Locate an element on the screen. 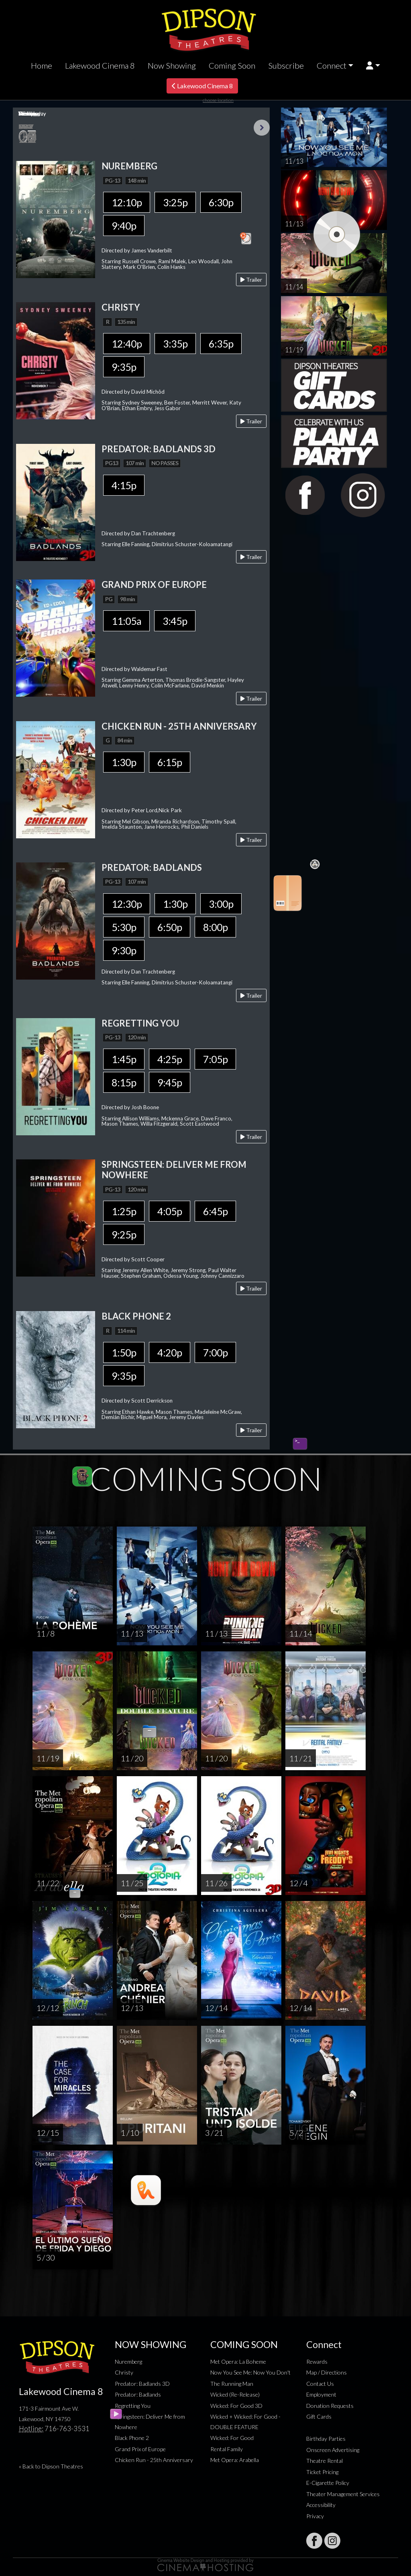 Image resolution: width=411 pixels, height=2576 pixels. launch ricochlime game app is located at coordinates (82, 1476).